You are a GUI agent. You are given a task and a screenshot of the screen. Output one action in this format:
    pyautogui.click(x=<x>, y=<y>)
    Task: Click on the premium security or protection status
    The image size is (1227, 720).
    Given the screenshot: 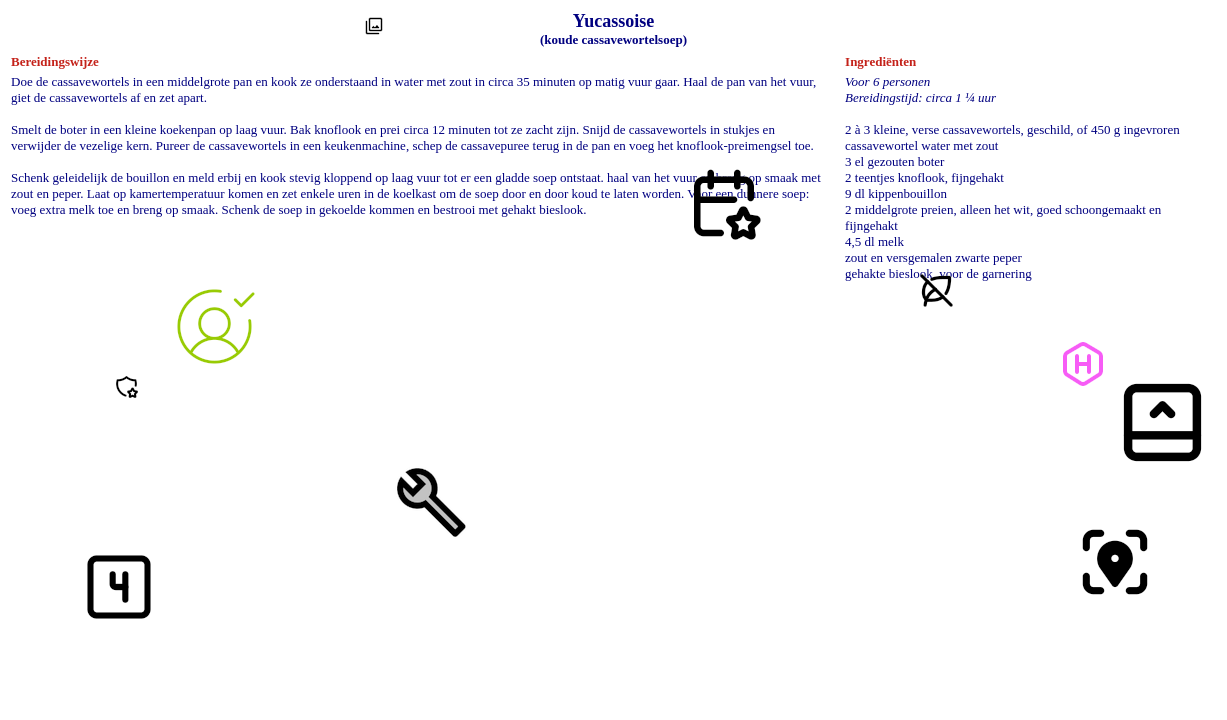 What is the action you would take?
    pyautogui.click(x=126, y=386)
    